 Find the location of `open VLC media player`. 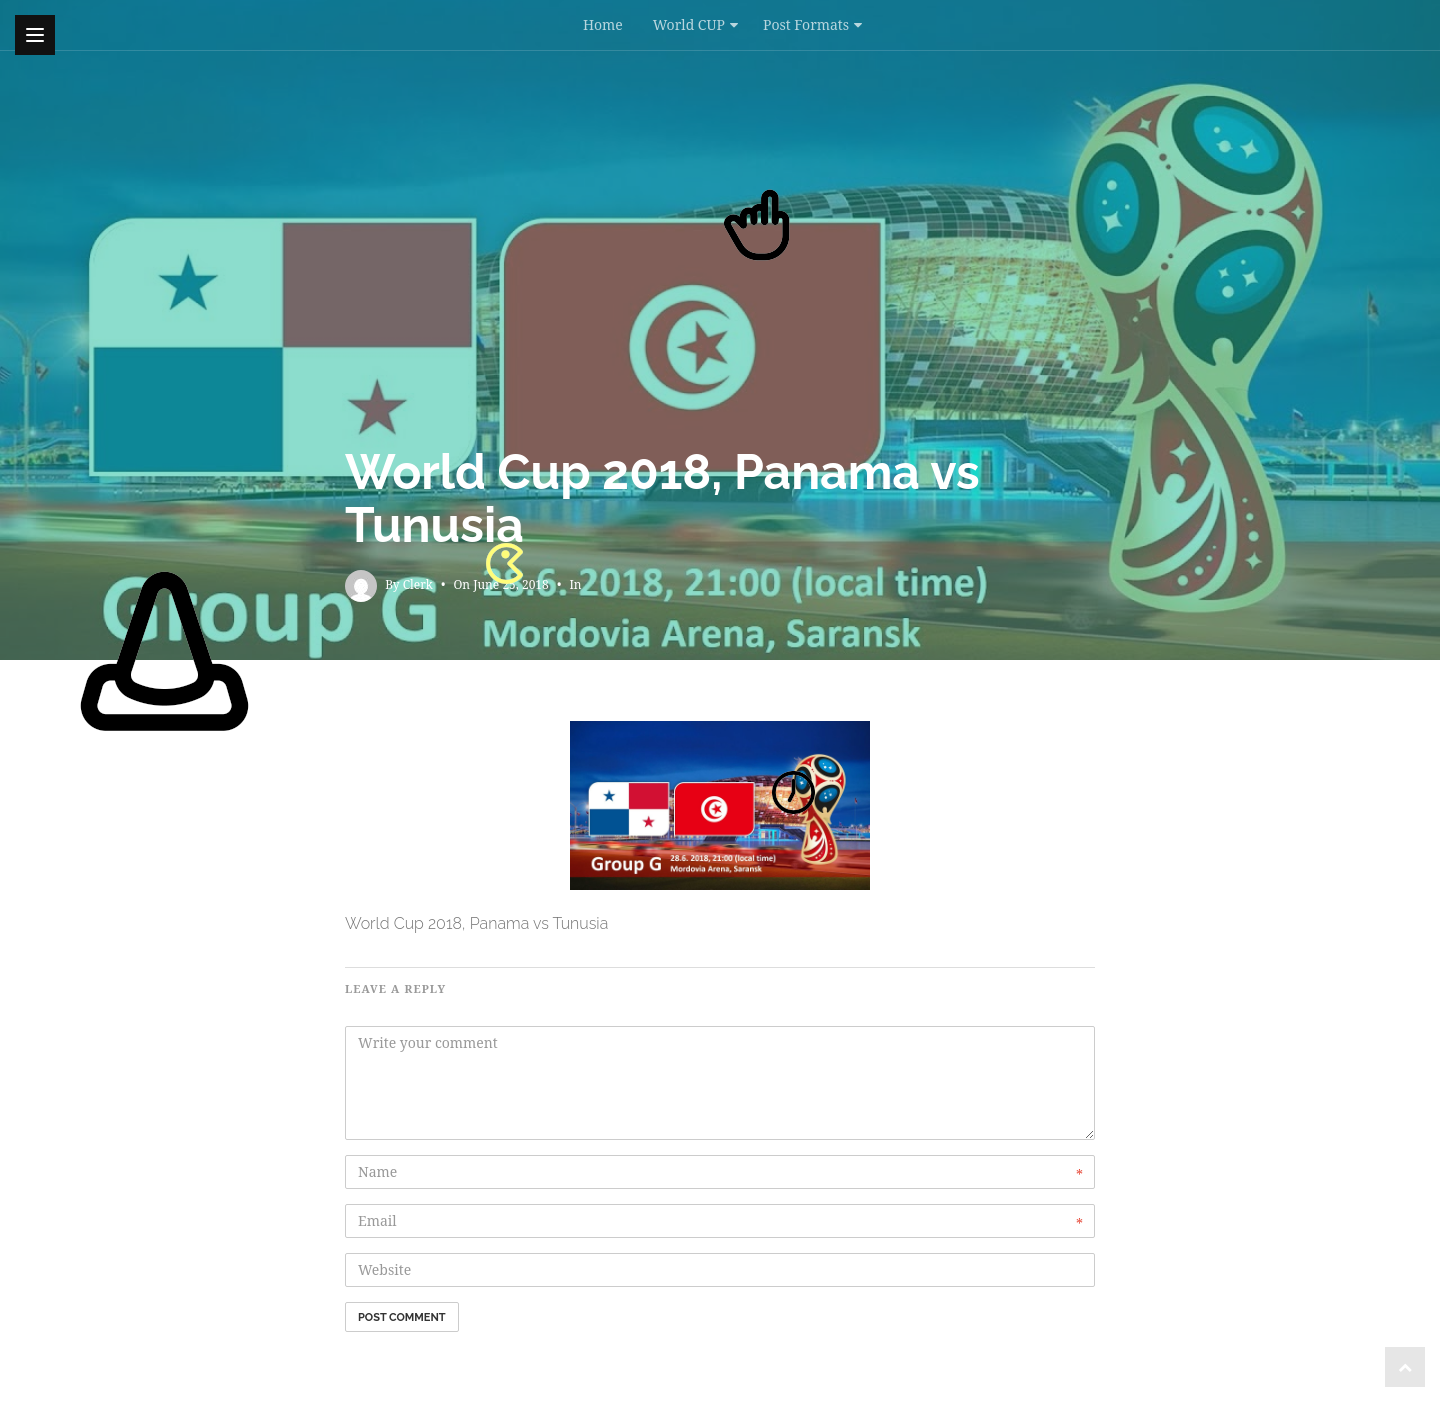

open VLC media player is located at coordinates (164, 655).